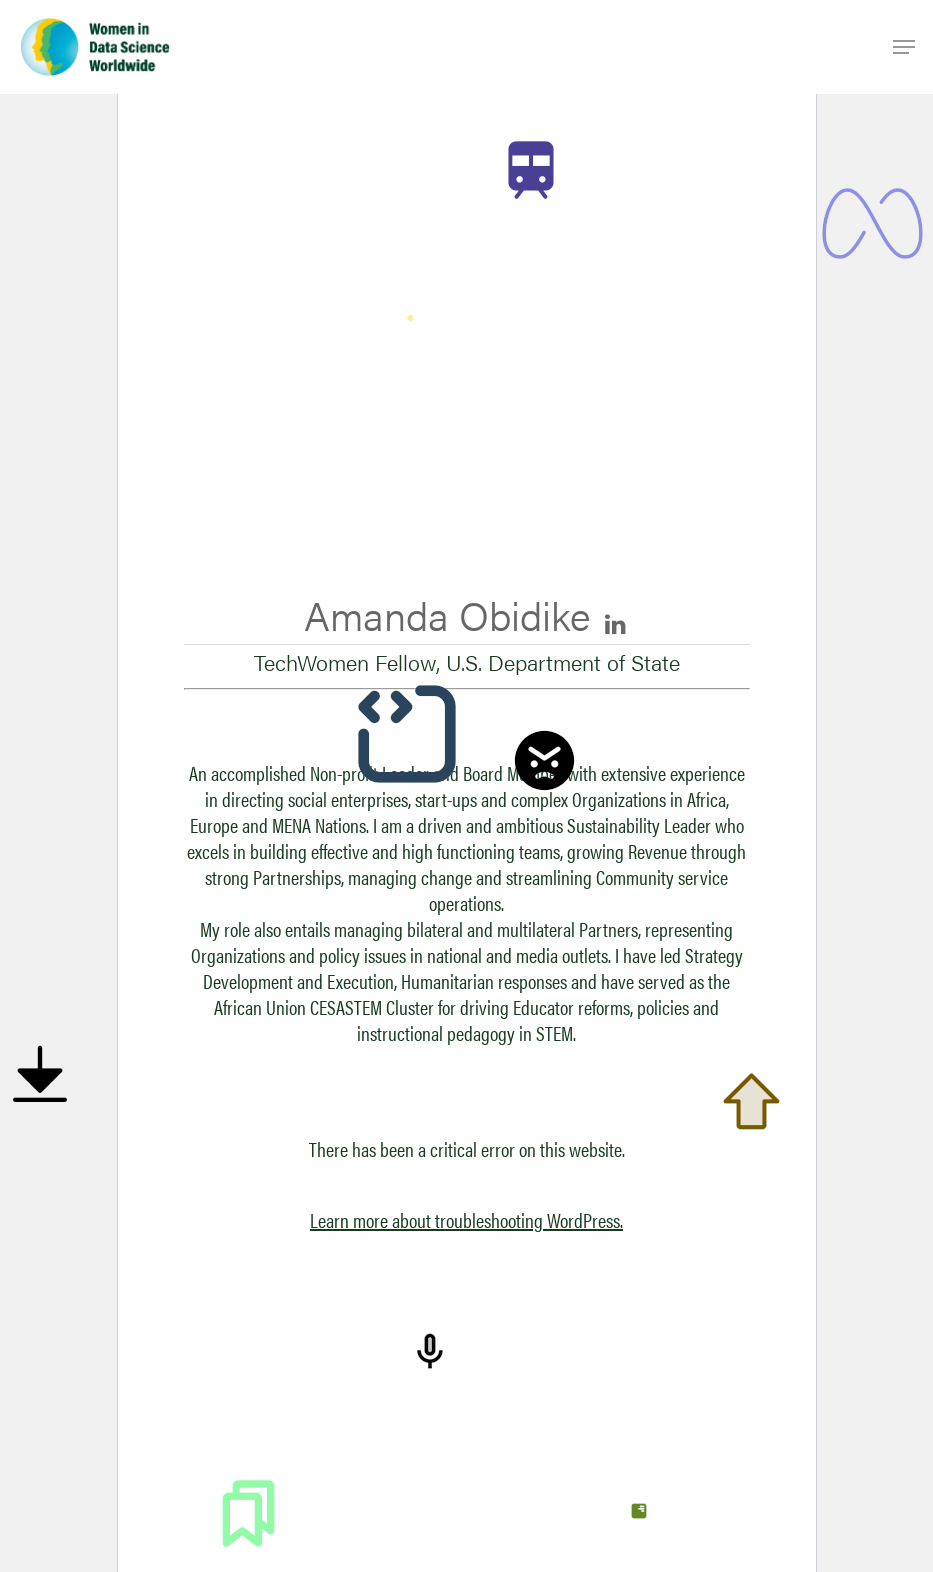  What do you see at coordinates (430, 1352) in the screenshot?
I see `tap to start voice input` at bounding box center [430, 1352].